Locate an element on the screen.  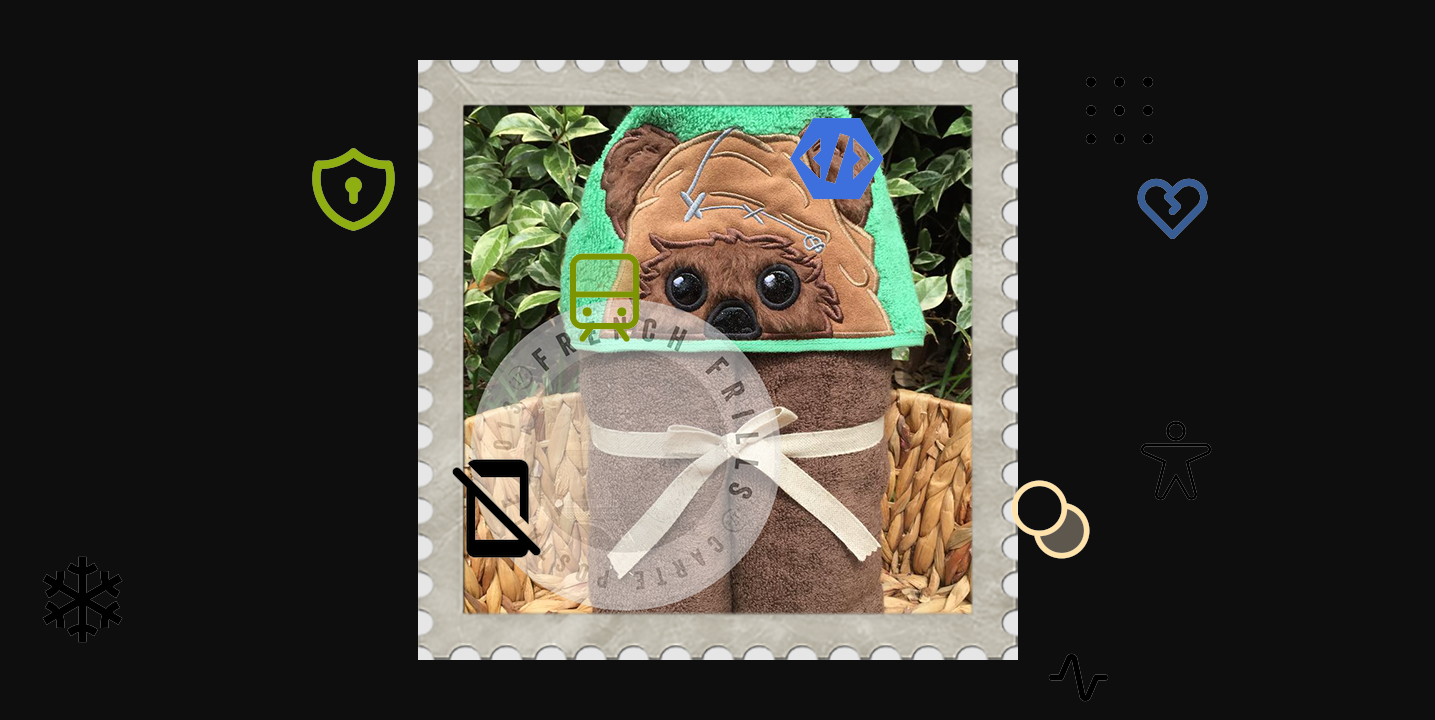
view activity or health metrics is located at coordinates (1078, 677).